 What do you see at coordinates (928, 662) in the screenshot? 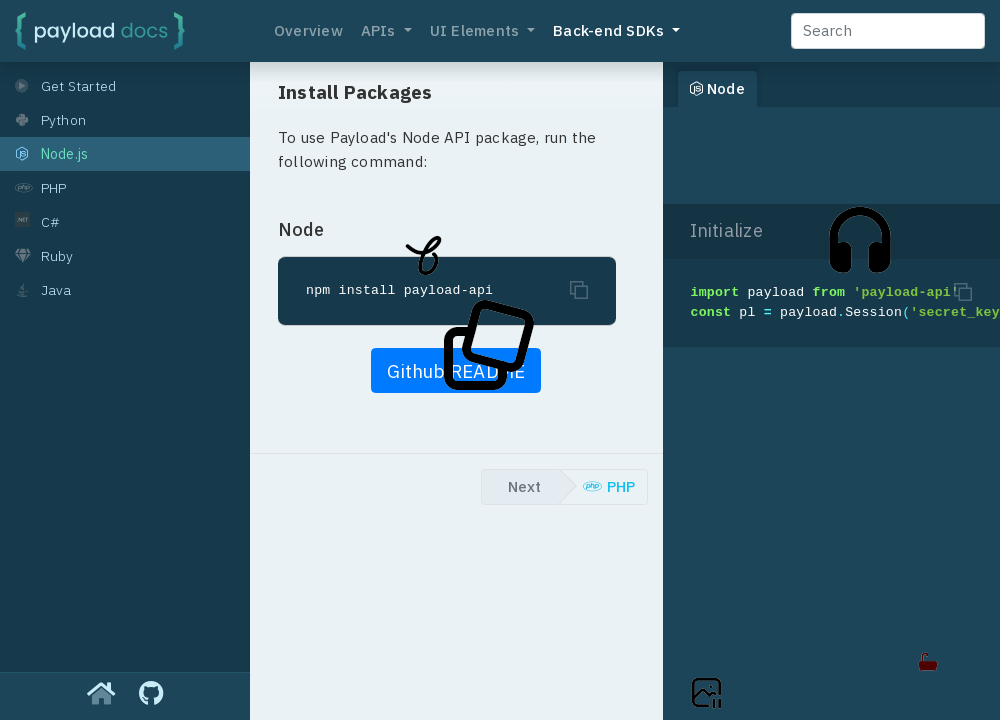
I see `indicates bathroom amenity available` at bounding box center [928, 662].